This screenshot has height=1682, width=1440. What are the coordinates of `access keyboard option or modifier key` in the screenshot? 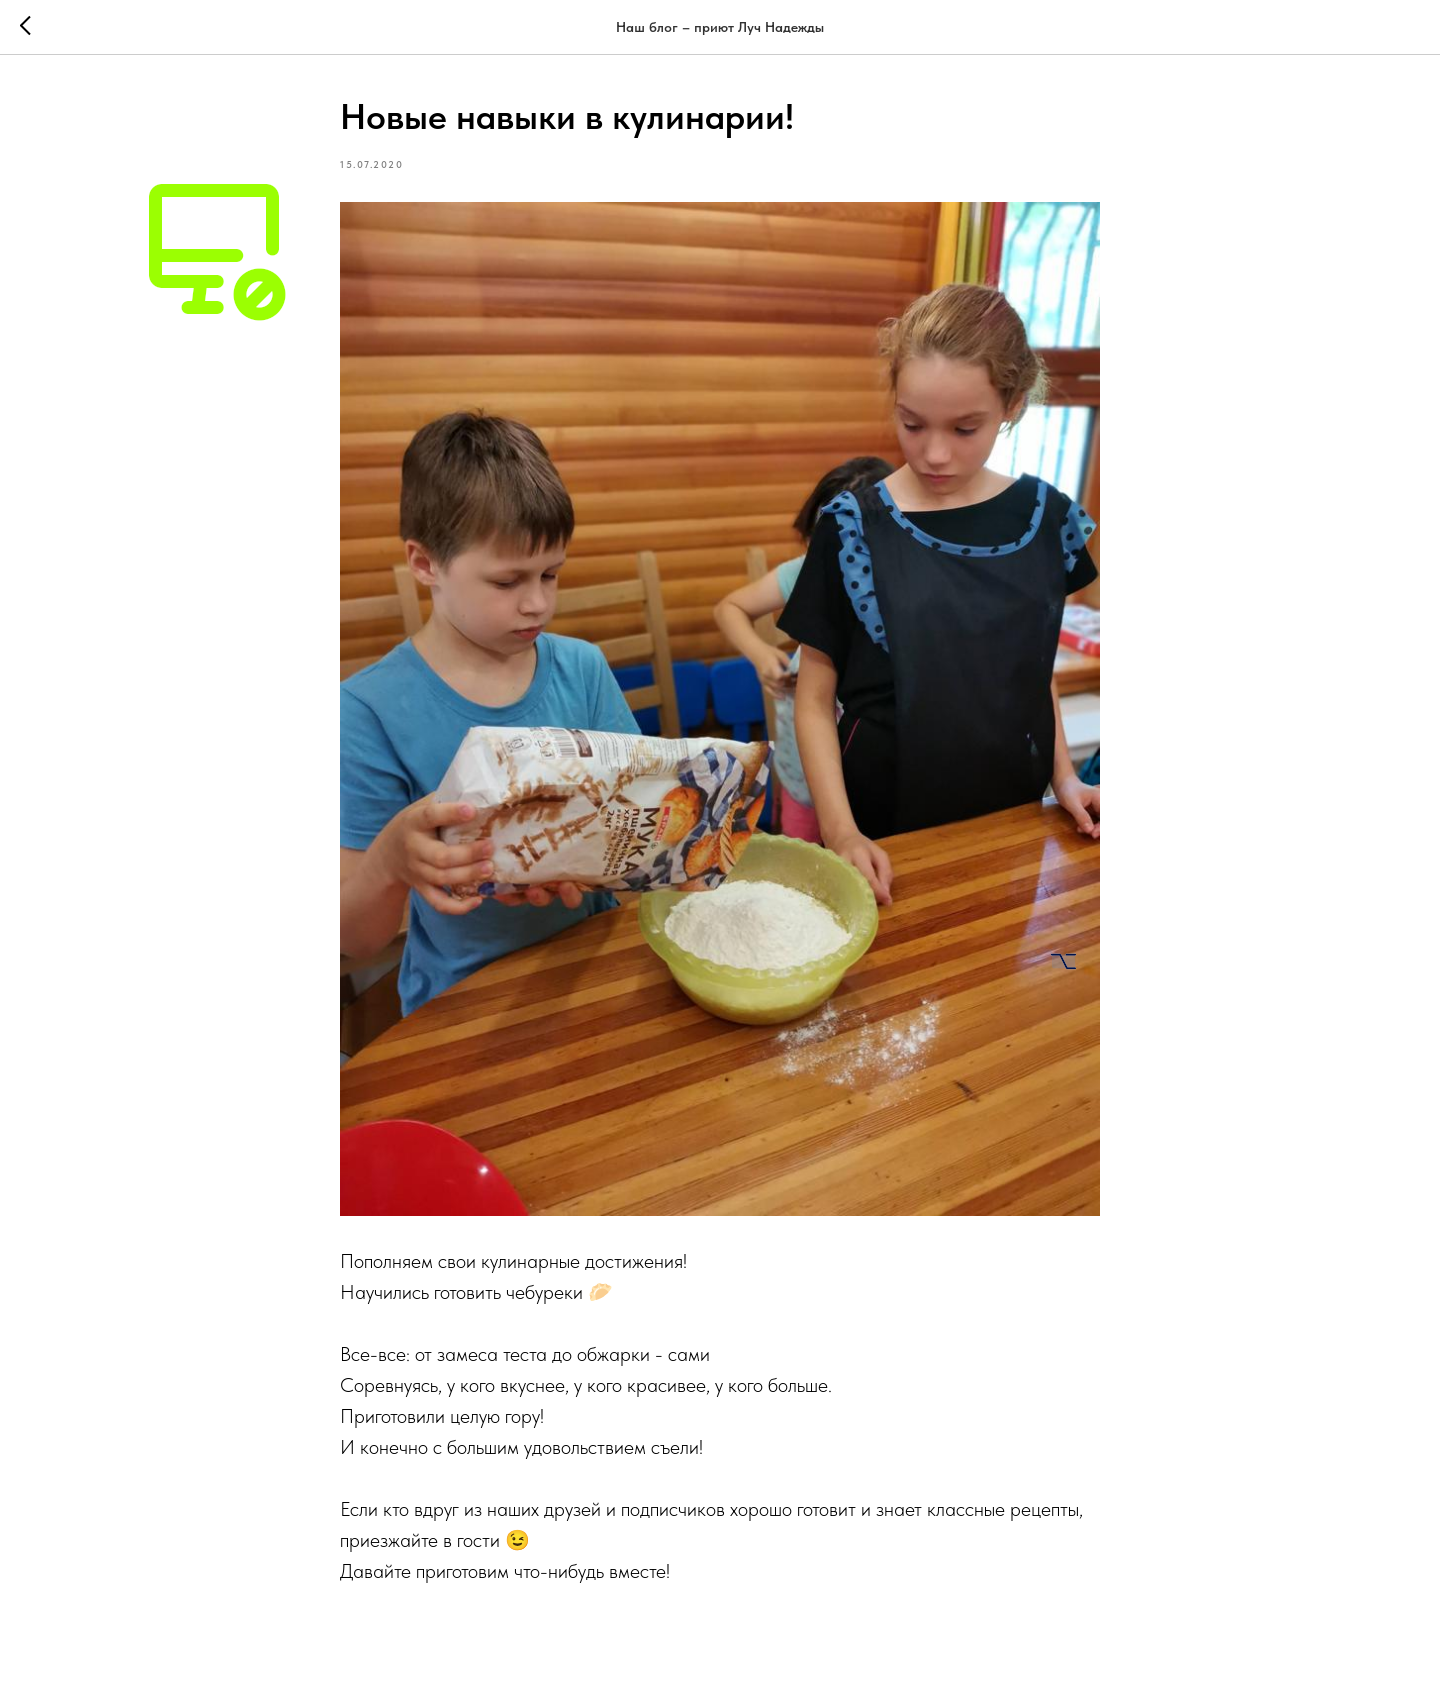 It's located at (1063, 960).